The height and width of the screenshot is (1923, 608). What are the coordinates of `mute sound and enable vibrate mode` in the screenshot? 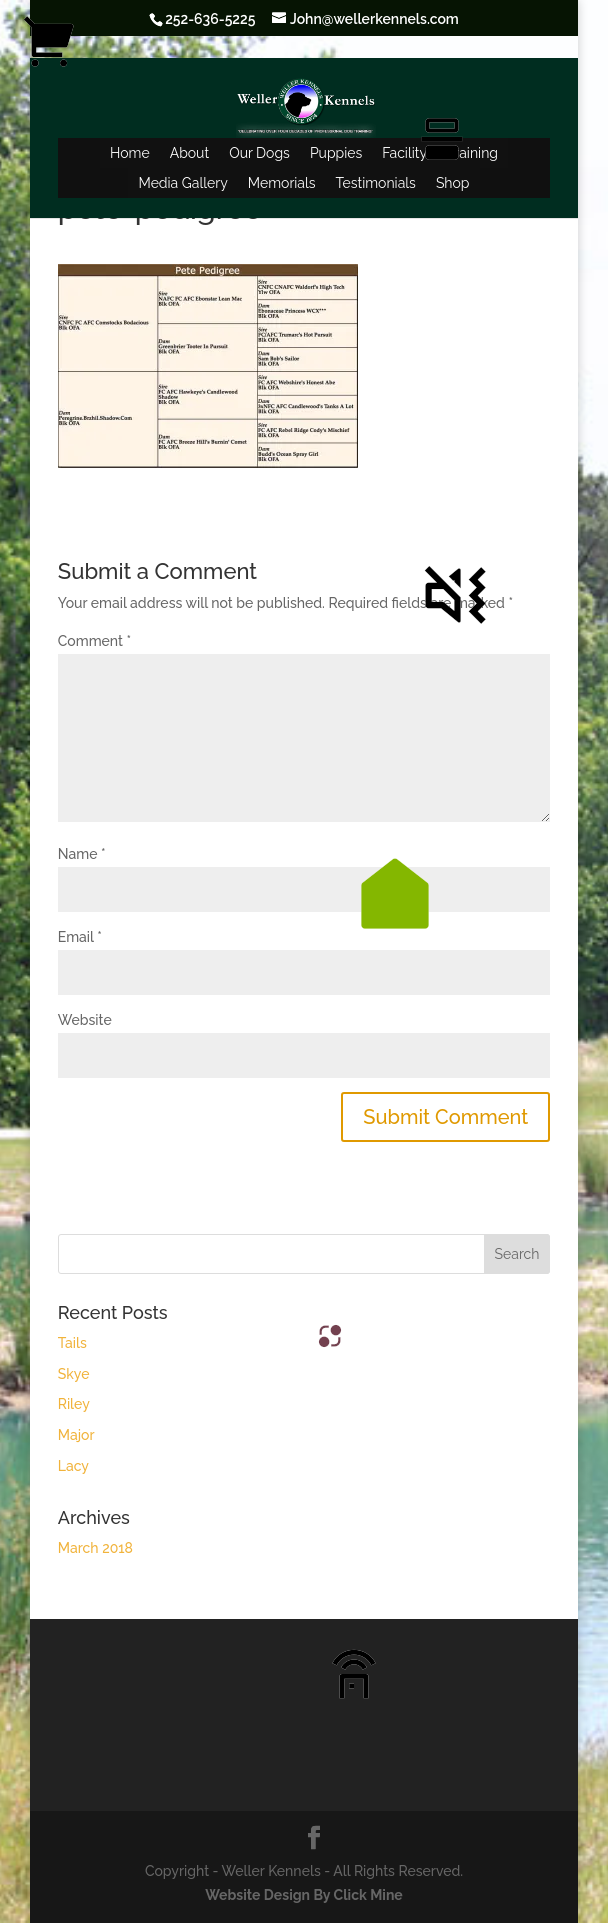 It's located at (457, 595).